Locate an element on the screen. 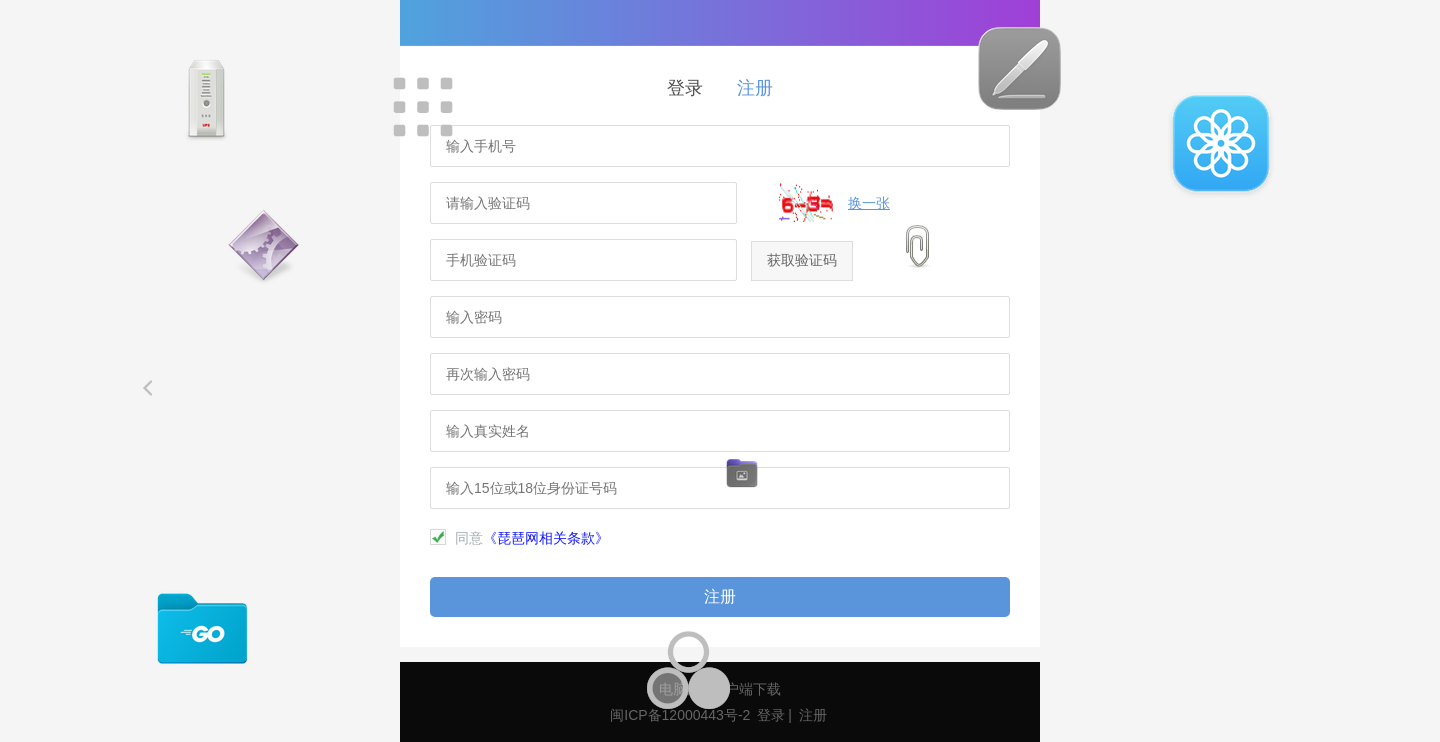  open desktop wallpaper settings is located at coordinates (1221, 145).